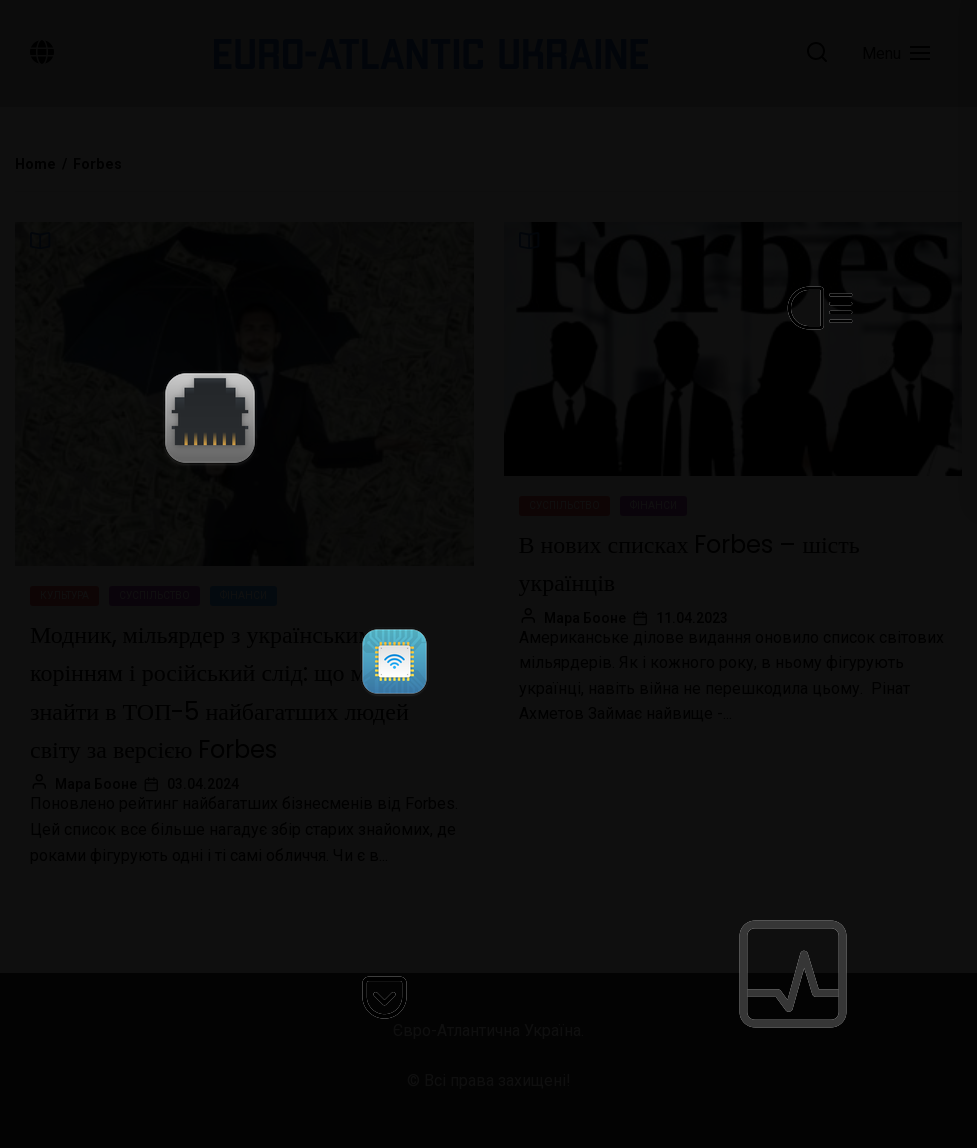  Describe the element at coordinates (384, 996) in the screenshot. I see `save to pocket` at that location.